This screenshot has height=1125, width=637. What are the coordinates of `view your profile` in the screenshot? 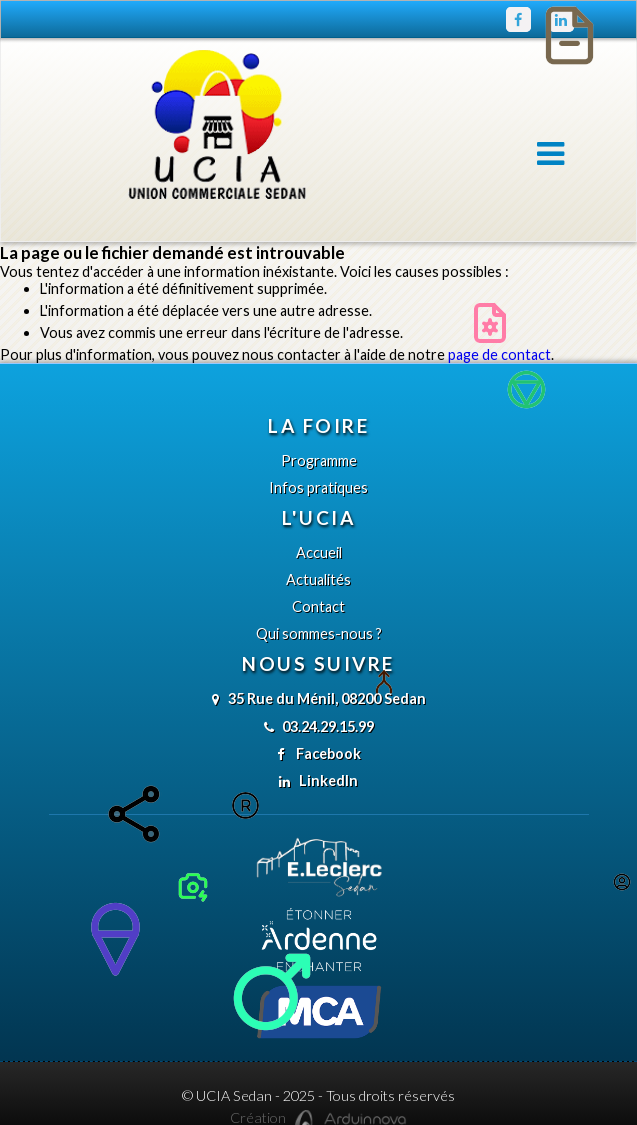 It's located at (622, 882).